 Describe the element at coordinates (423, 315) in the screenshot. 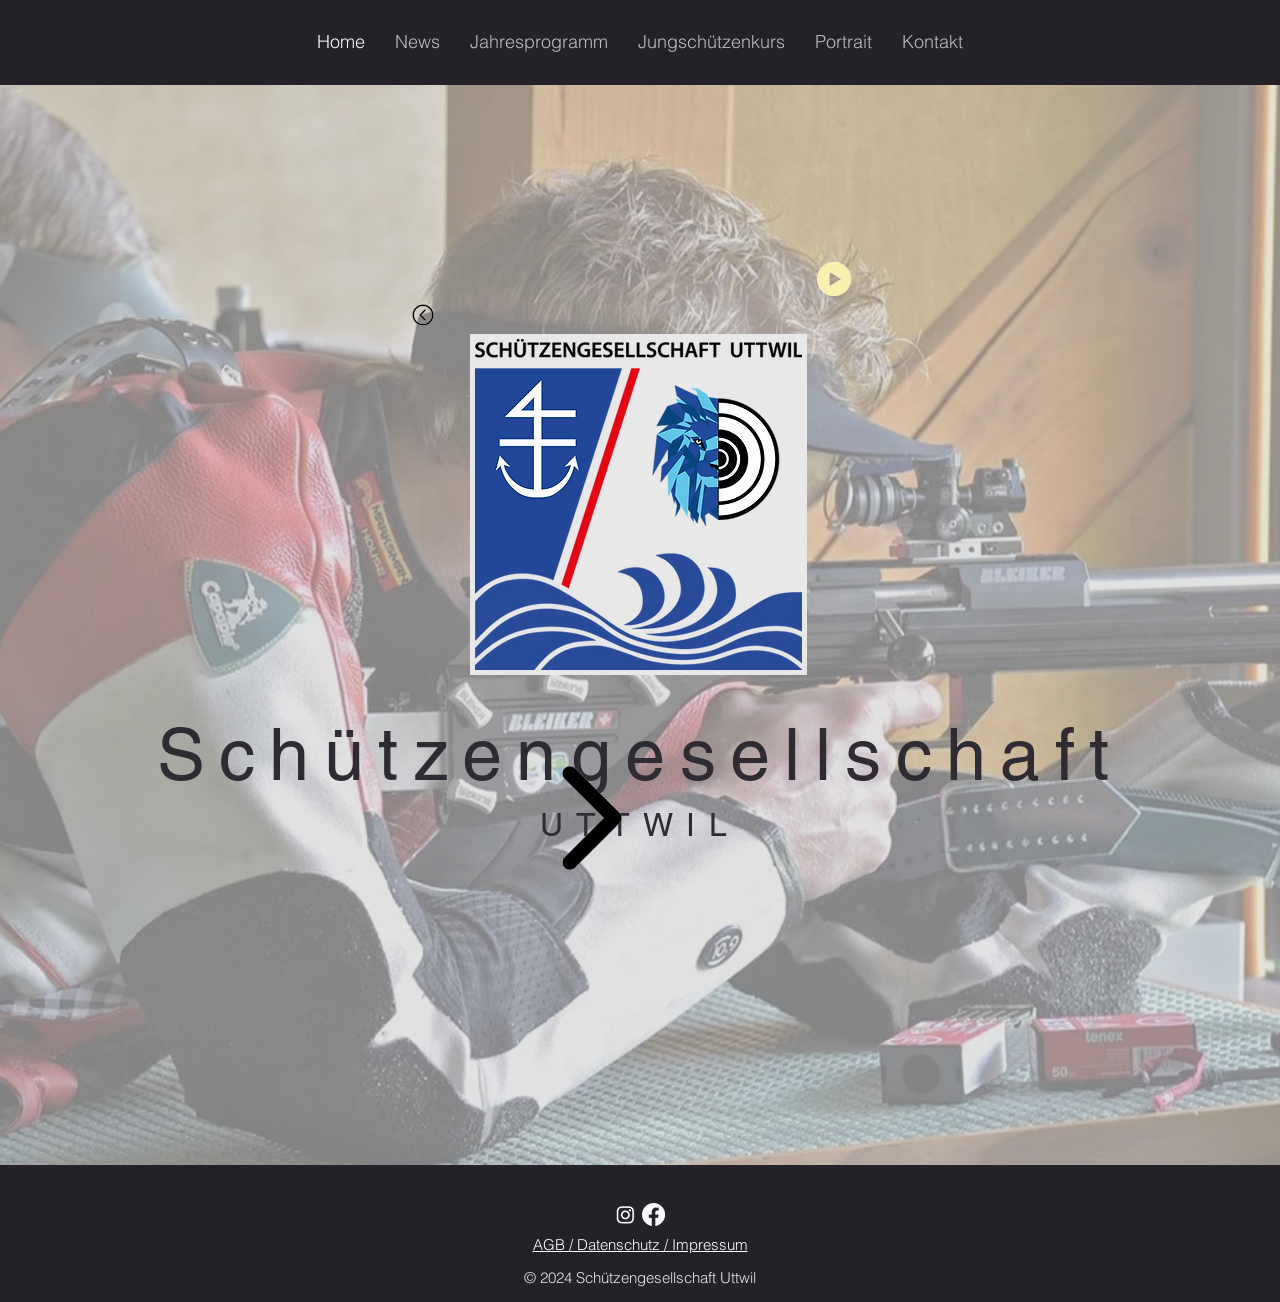

I see `go back to the previous screen` at that location.